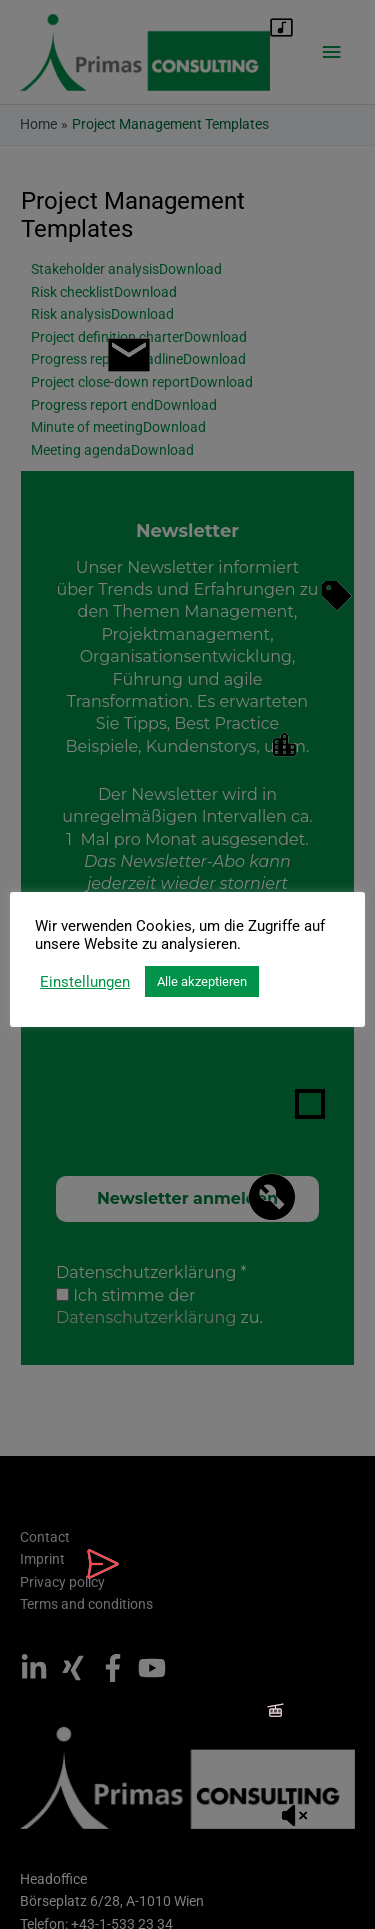 Image resolution: width=375 pixels, height=1929 pixels. What do you see at coordinates (129, 355) in the screenshot?
I see `access your email inbox` at bounding box center [129, 355].